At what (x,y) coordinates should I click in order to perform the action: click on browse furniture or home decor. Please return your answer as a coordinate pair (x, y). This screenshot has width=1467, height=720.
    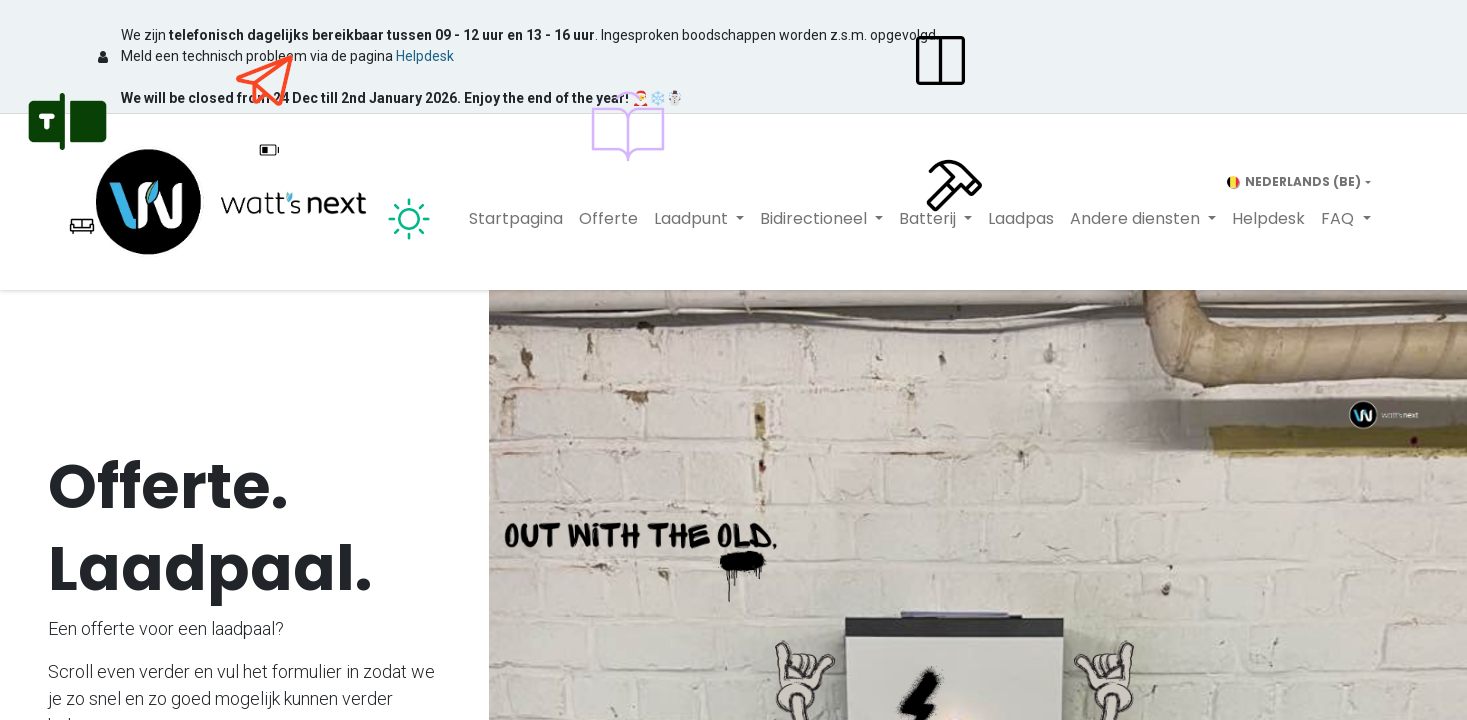
    Looking at the image, I should click on (82, 226).